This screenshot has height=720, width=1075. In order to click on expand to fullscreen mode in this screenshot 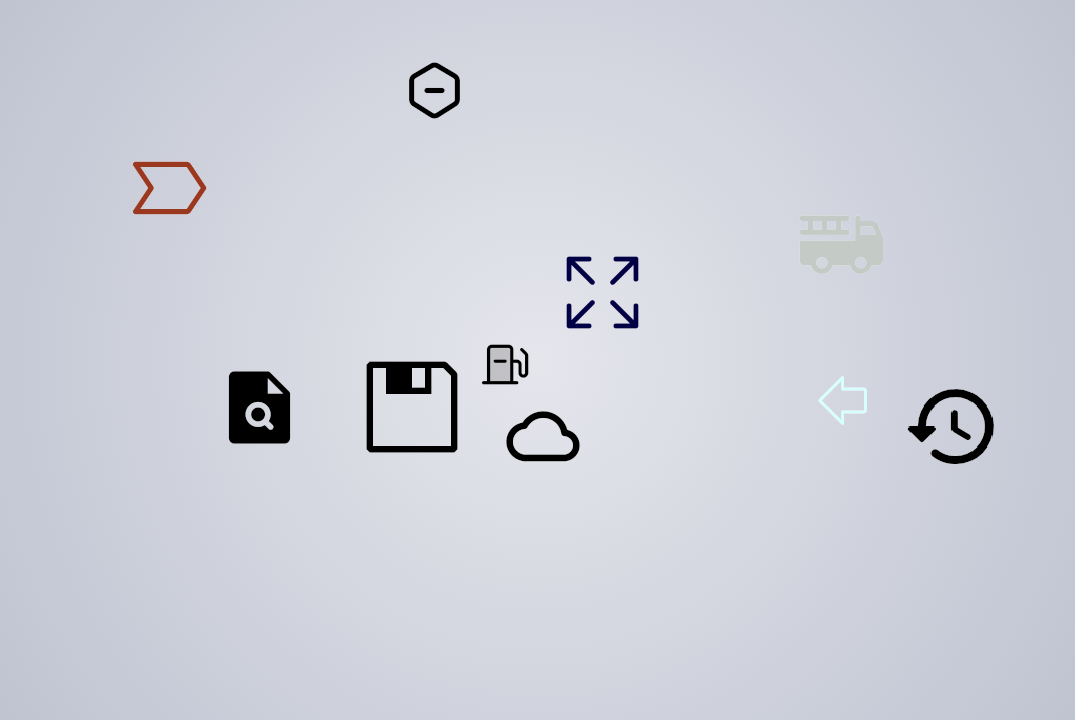, I will do `click(602, 292)`.